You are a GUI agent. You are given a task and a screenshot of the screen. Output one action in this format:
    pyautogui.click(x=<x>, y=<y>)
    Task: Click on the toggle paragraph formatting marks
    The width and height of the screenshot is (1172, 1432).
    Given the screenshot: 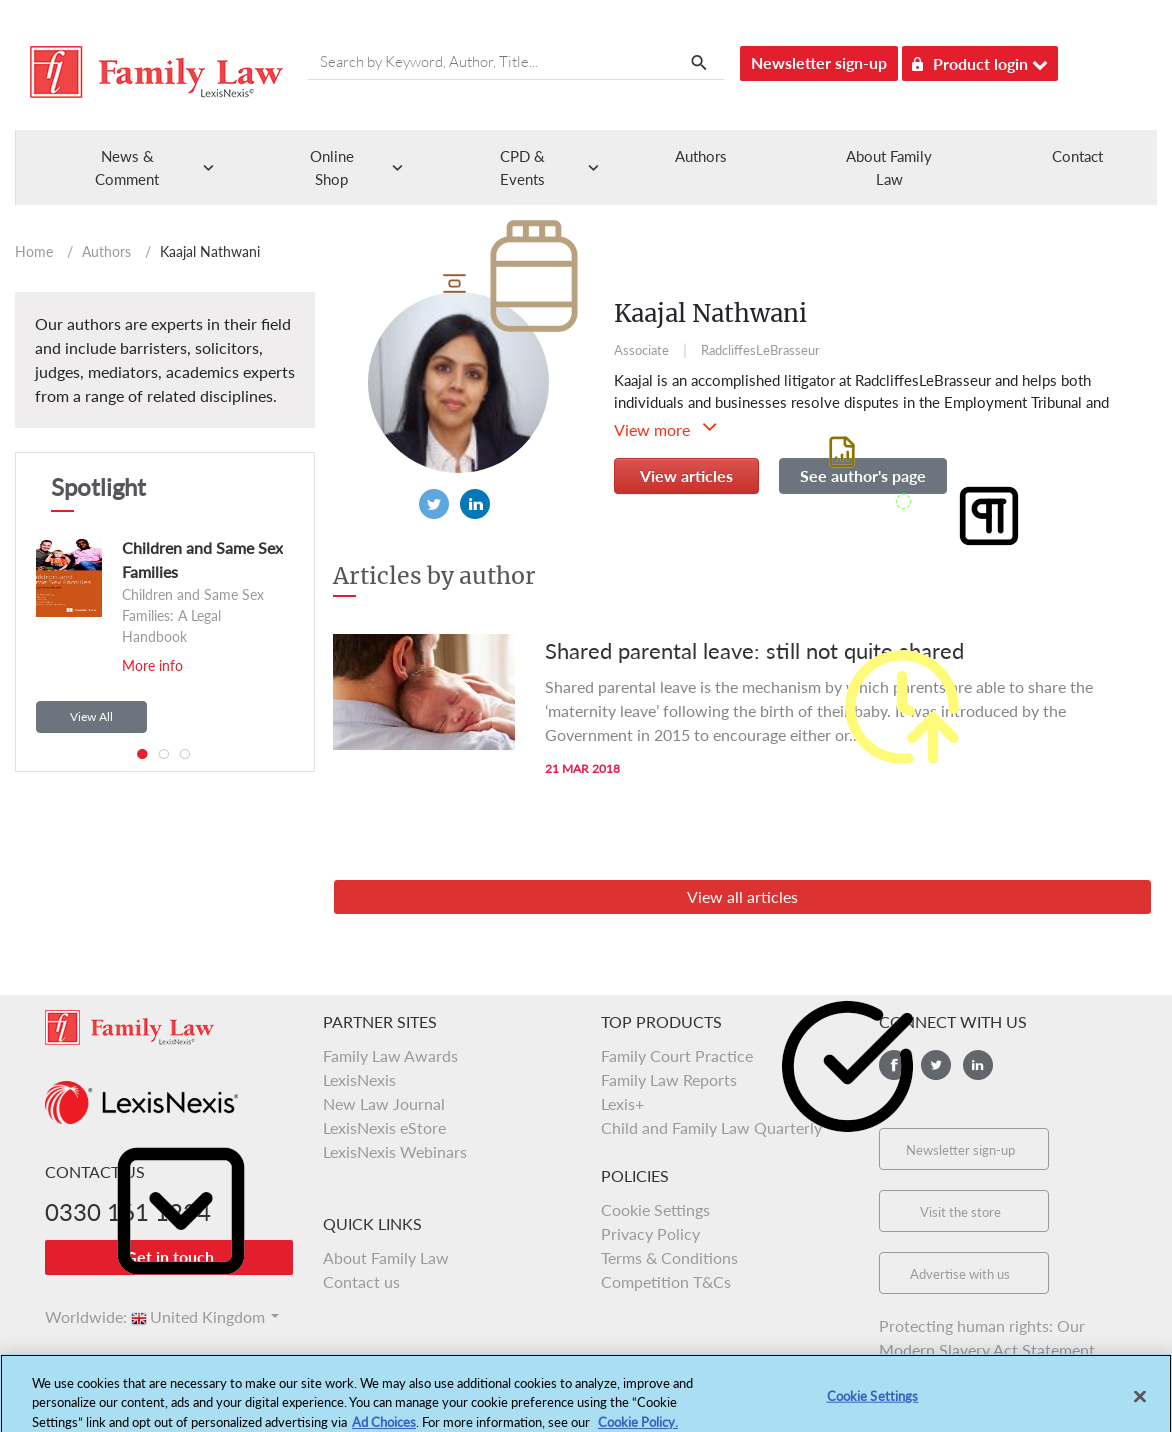 What is the action you would take?
    pyautogui.click(x=989, y=516)
    